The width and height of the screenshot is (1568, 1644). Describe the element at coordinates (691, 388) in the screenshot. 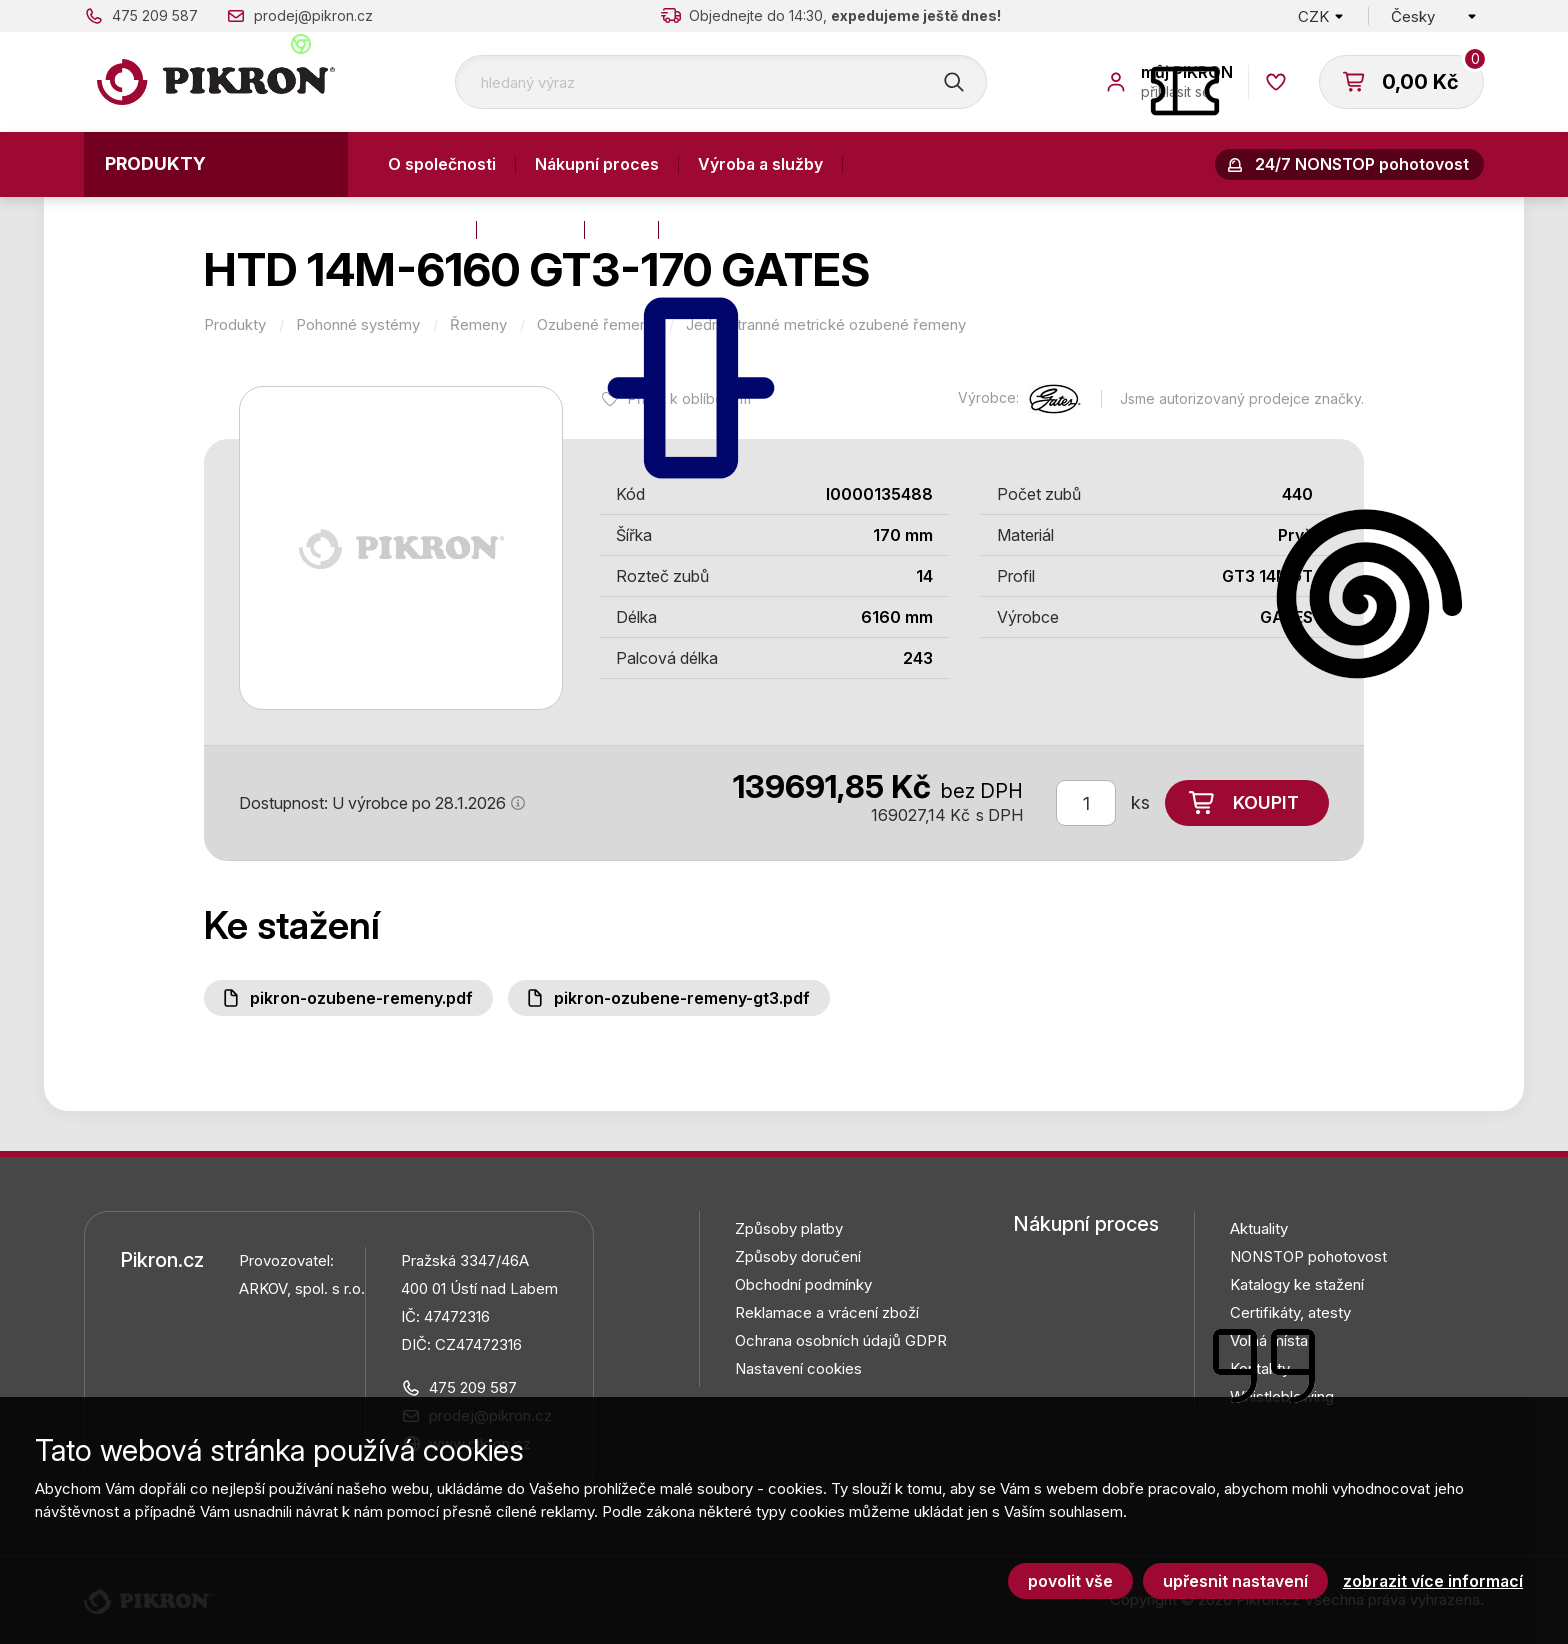

I see `center align object vertically` at that location.